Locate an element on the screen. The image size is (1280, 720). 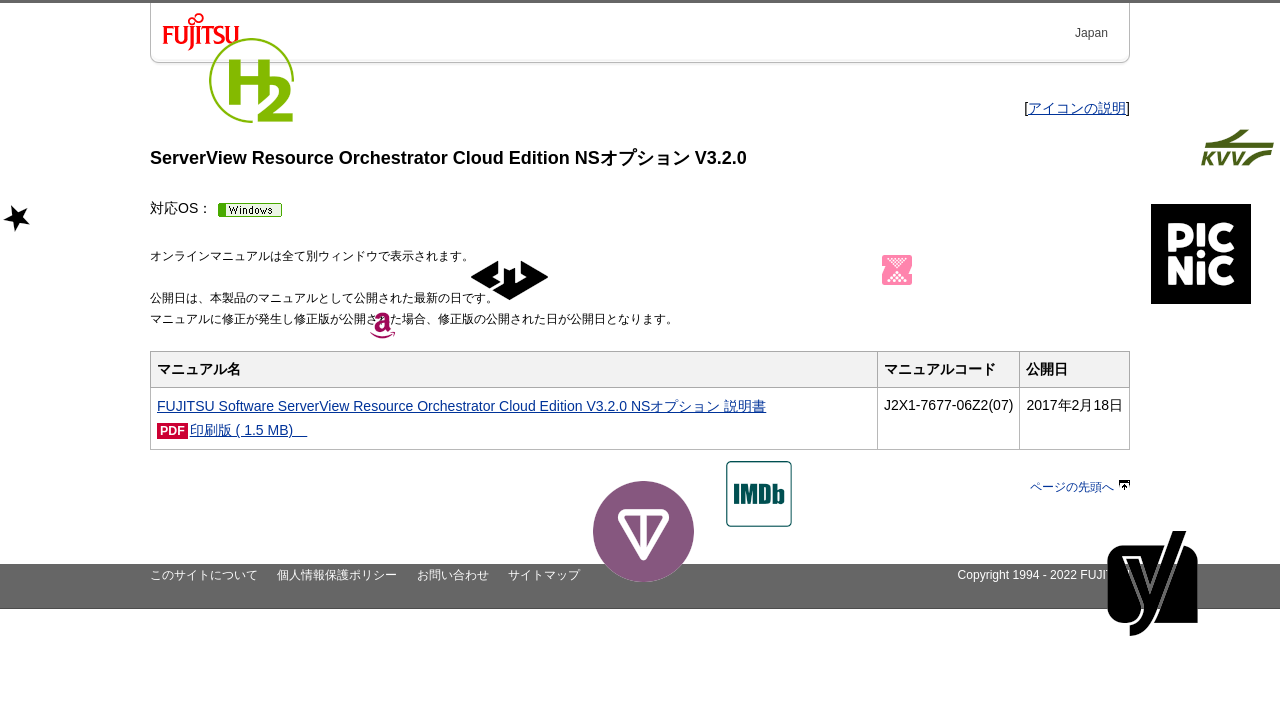
open TON wallet or blockchain app is located at coordinates (643, 531).